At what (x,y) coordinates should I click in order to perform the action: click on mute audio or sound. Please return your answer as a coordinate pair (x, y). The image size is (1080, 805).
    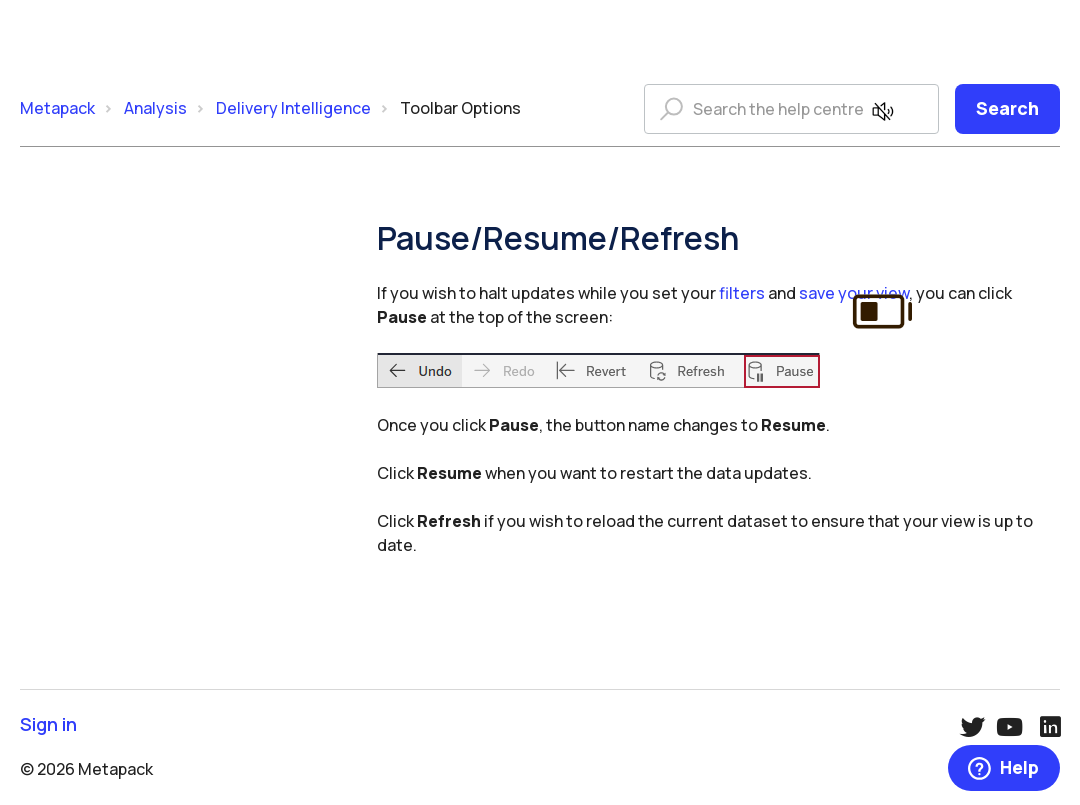
    Looking at the image, I should click on (882, 111).